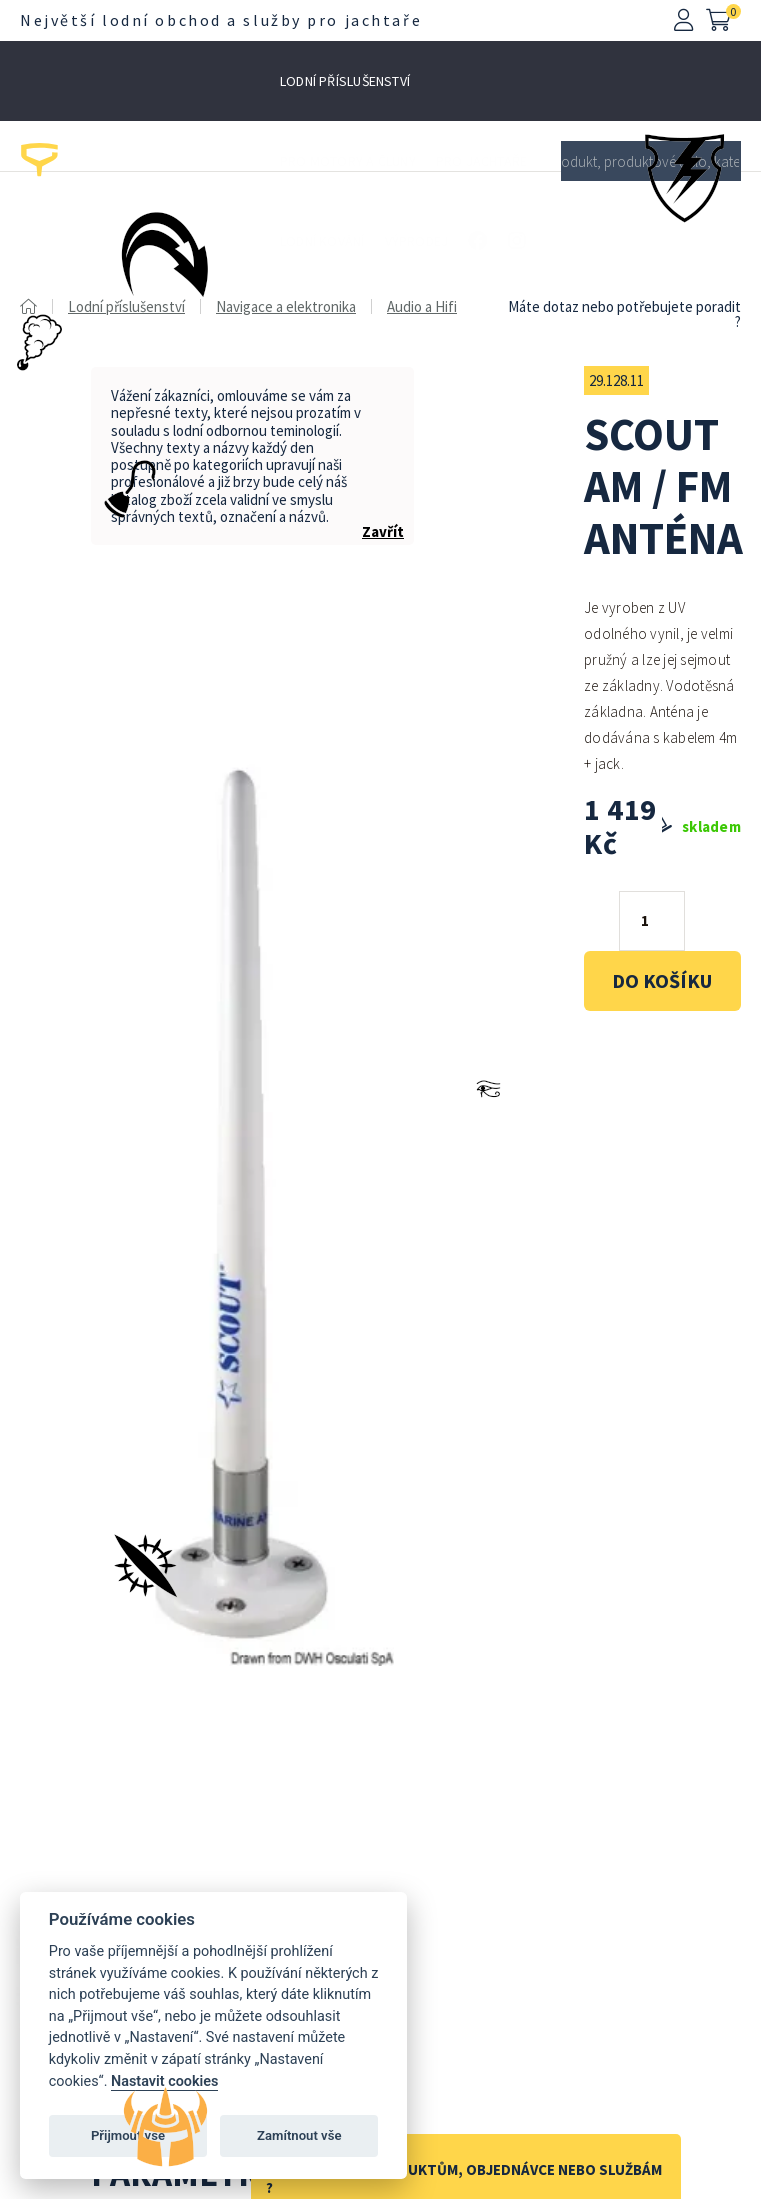 The width and height of the screenshot is (761, 2199). I want to click on equip helmet or headgear, so click(165, 2126).